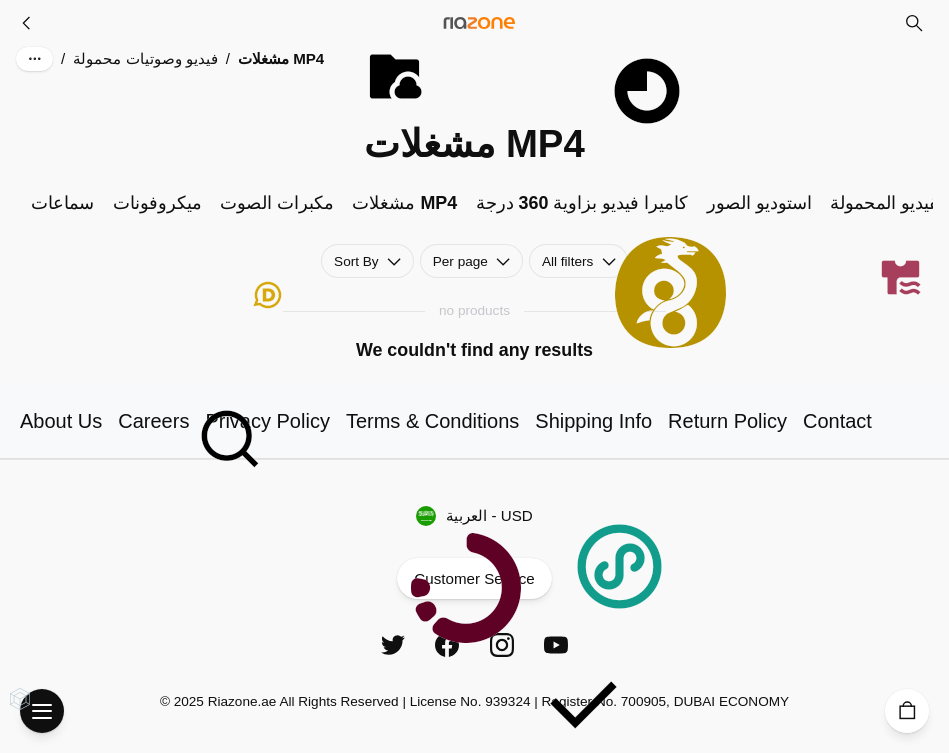  What do you see at coordinates (20, 699) in the screenshot?
I see `open Apache NetBeans IDE` at bounding box center [20, 699].